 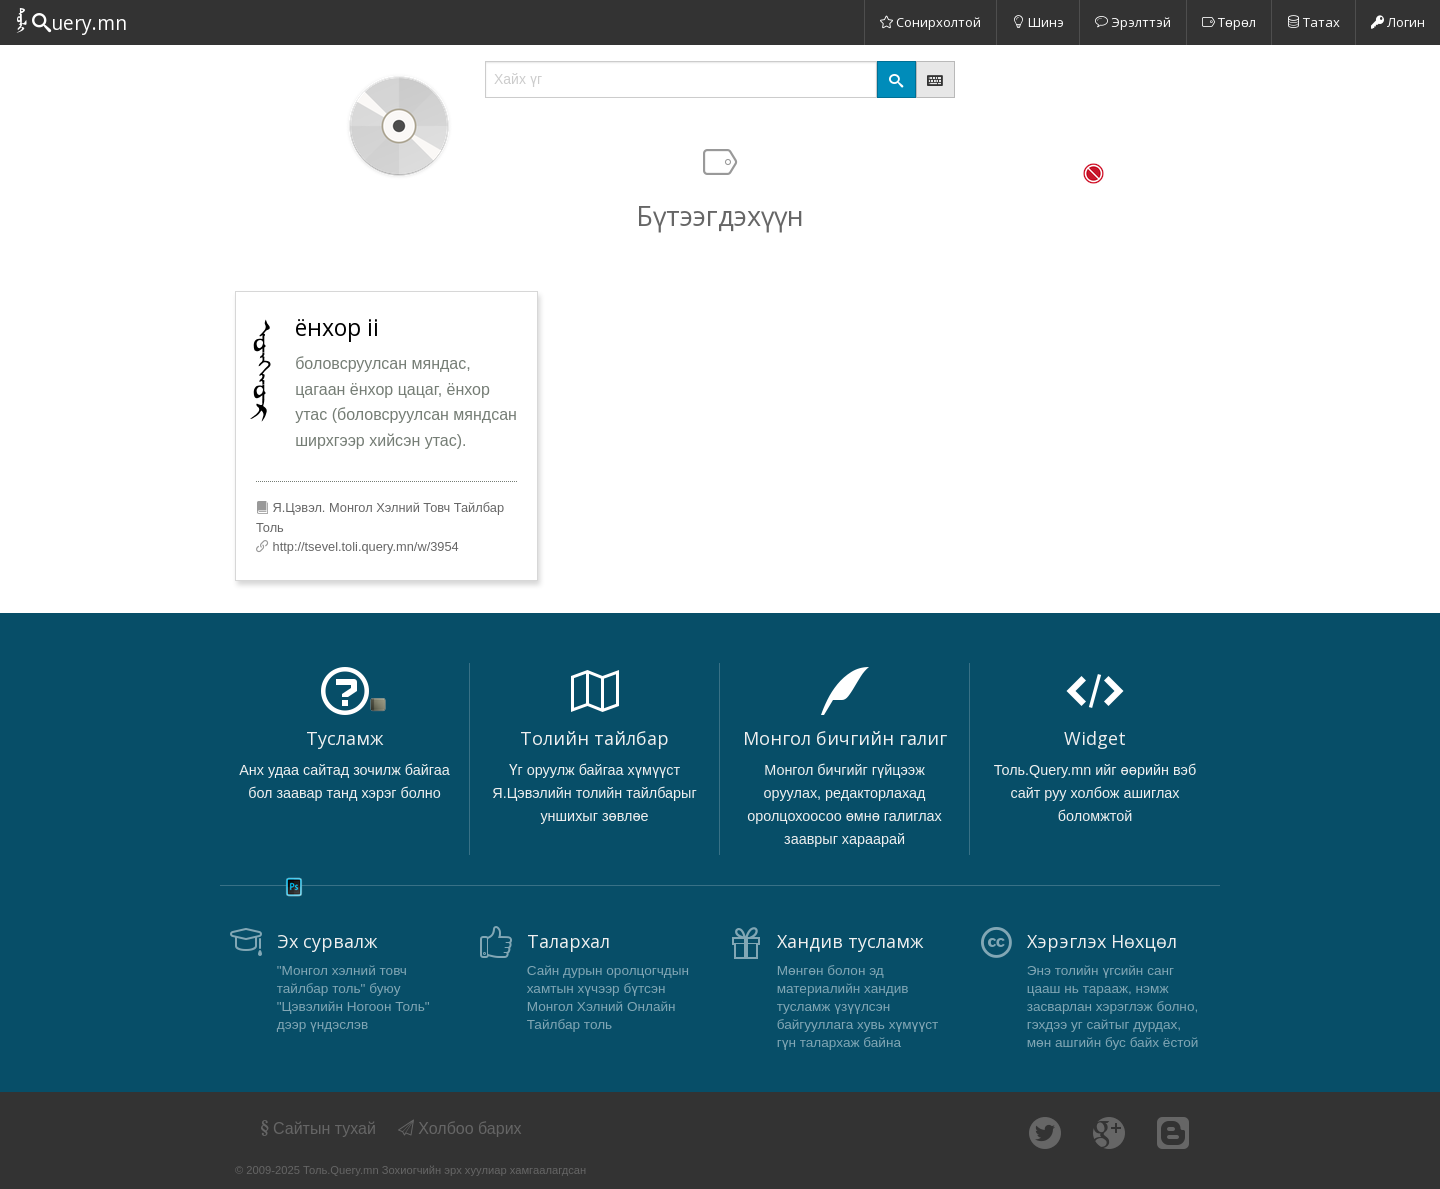 What do you see at coordinates (294, 887) in the screenshot?
I see `adobe photoshop file type indicator` at bounding box center [294, 887].